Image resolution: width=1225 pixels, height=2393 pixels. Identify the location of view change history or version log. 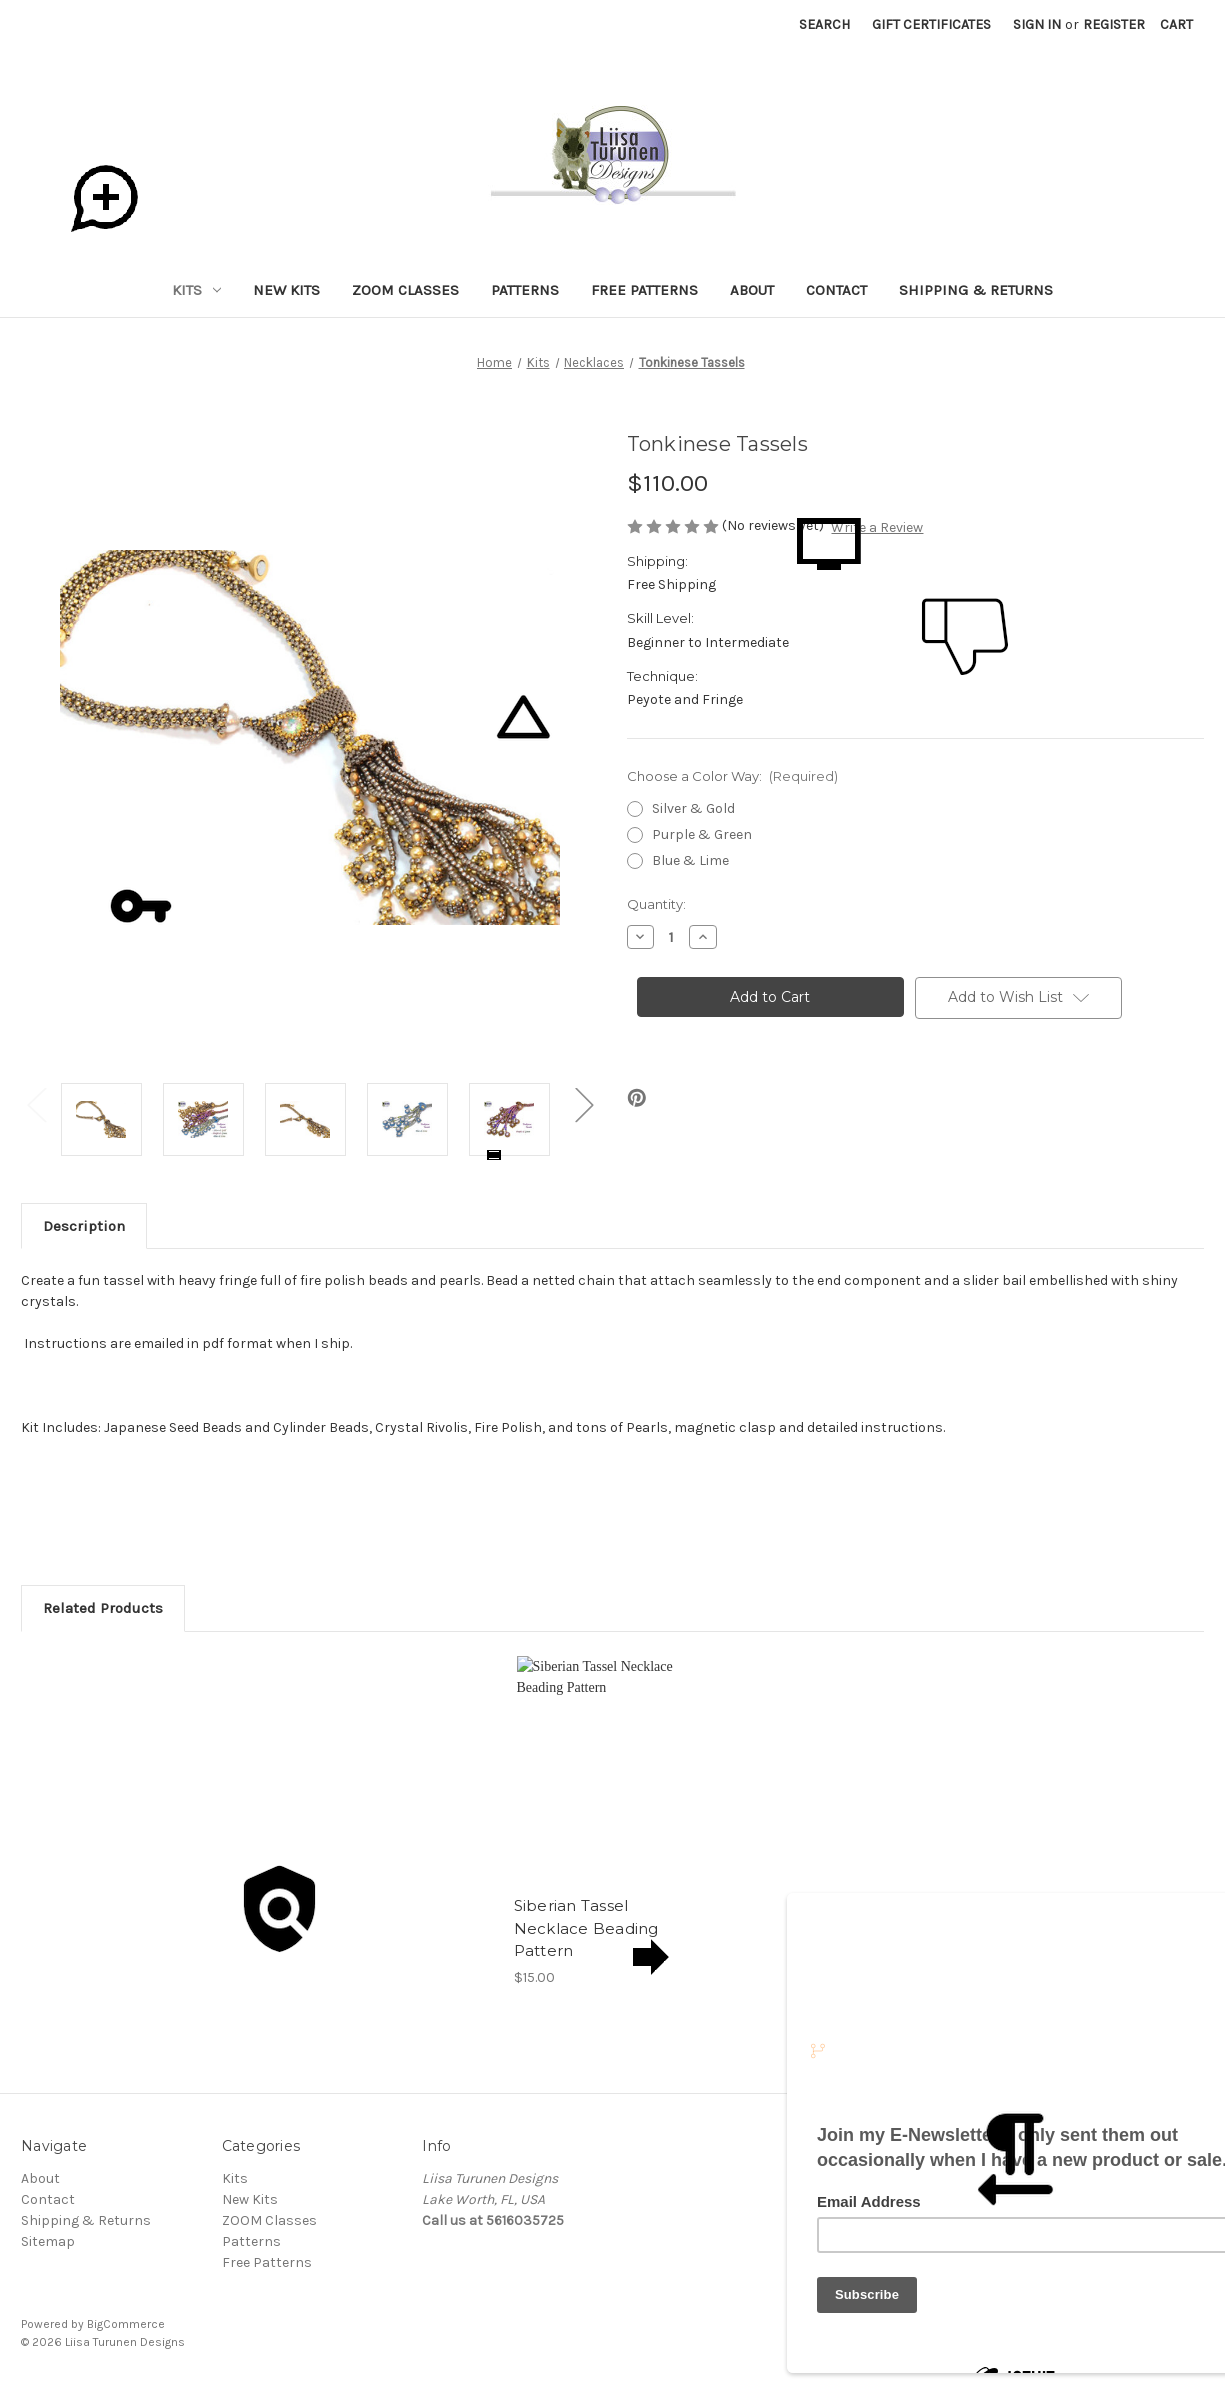
(523, 715).